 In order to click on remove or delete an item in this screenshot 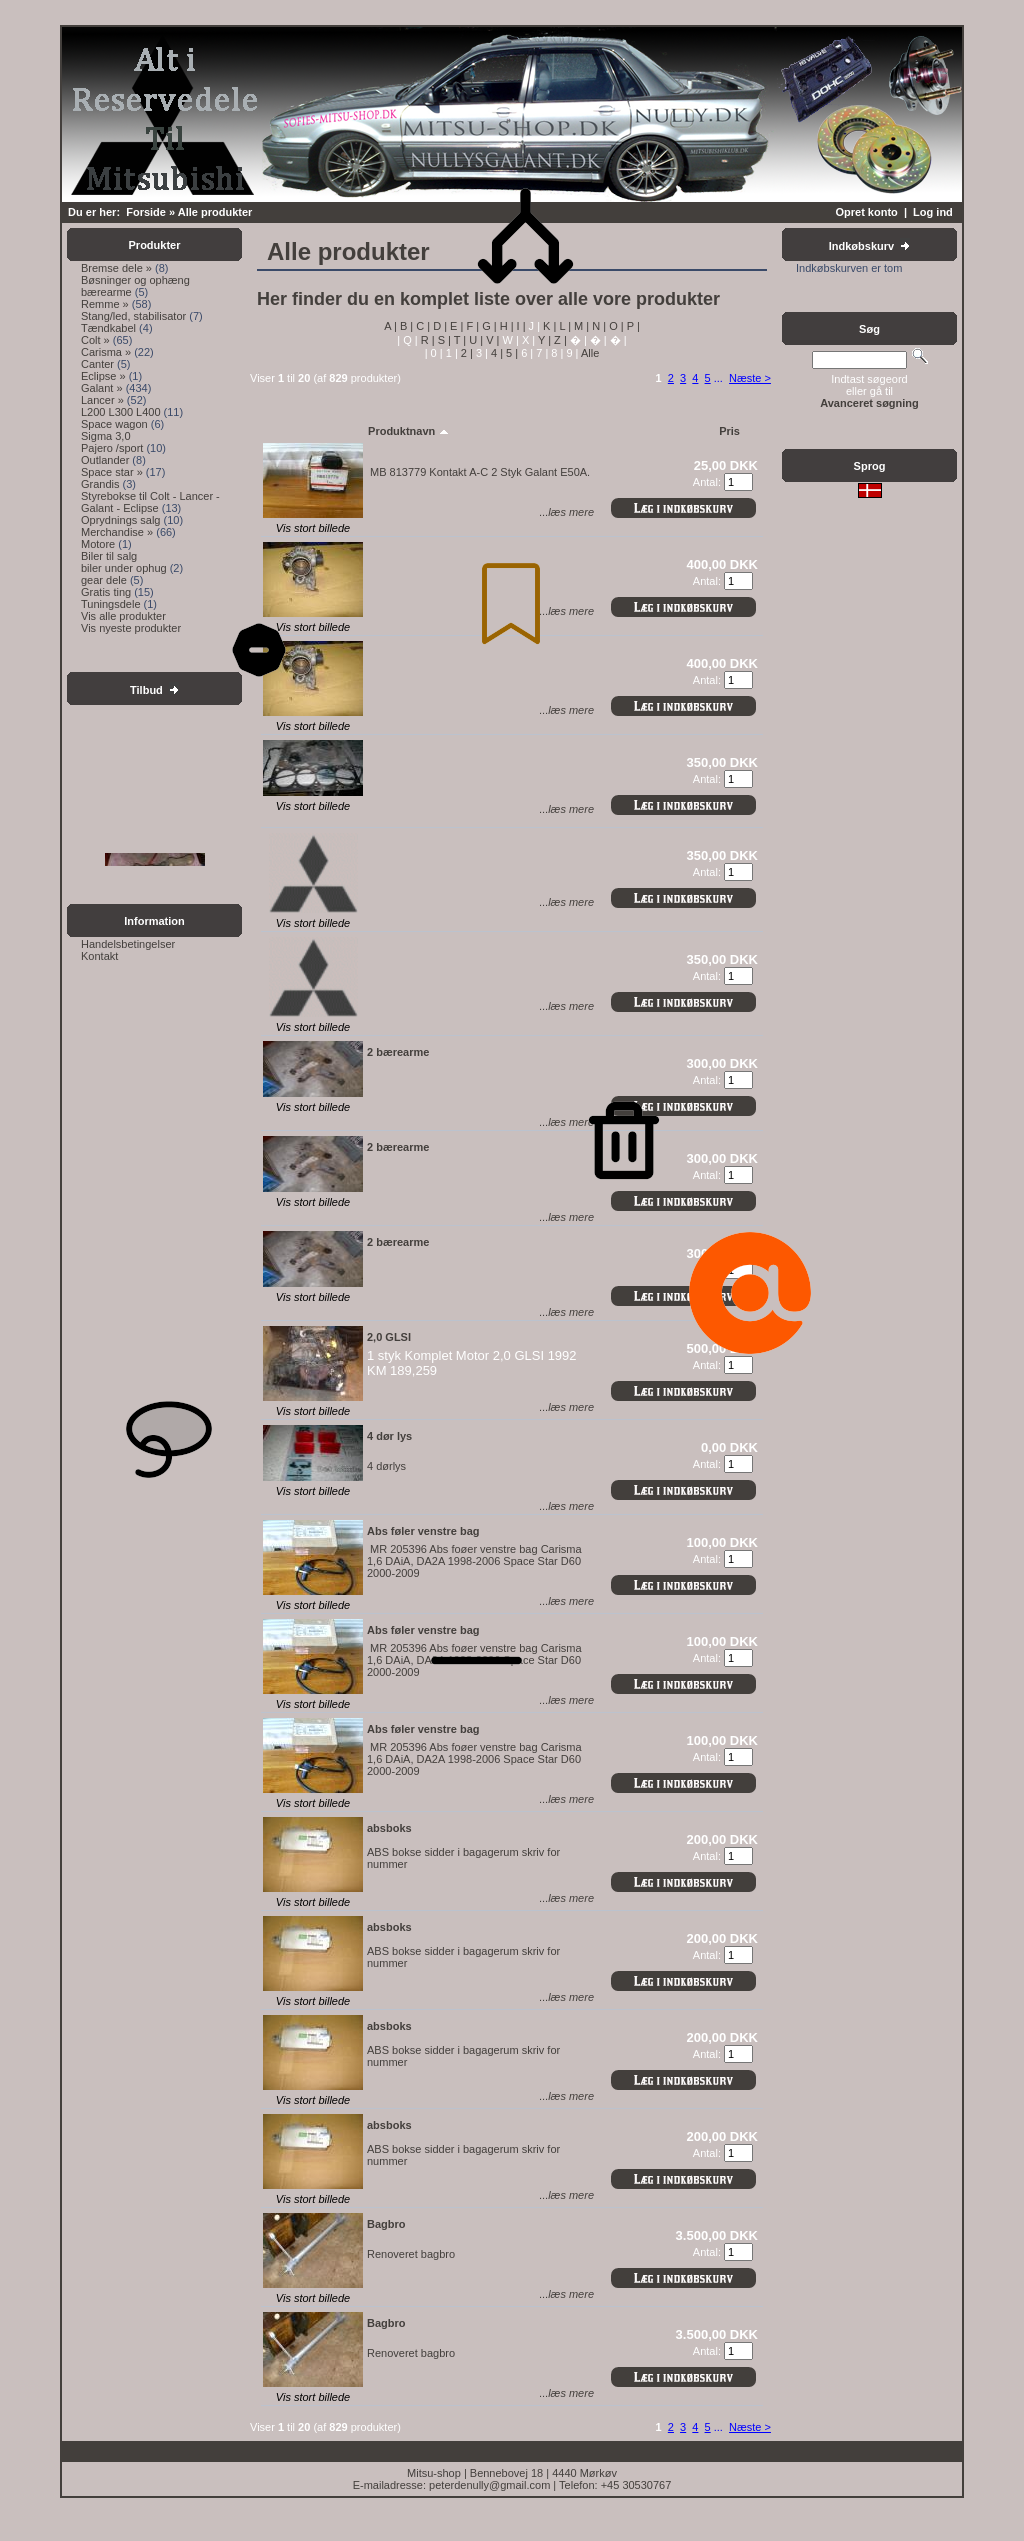, I will do `click(259, 650)`.